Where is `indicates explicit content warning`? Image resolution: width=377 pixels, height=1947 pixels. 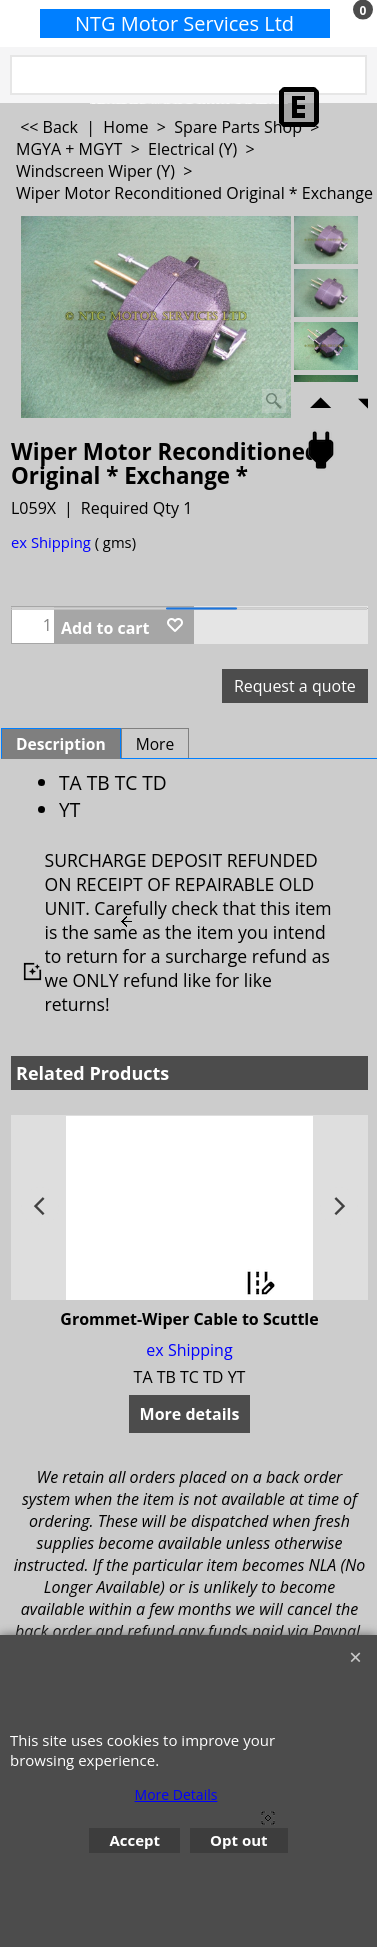 indicates explicit content warning is located at coordinates (299, 107).